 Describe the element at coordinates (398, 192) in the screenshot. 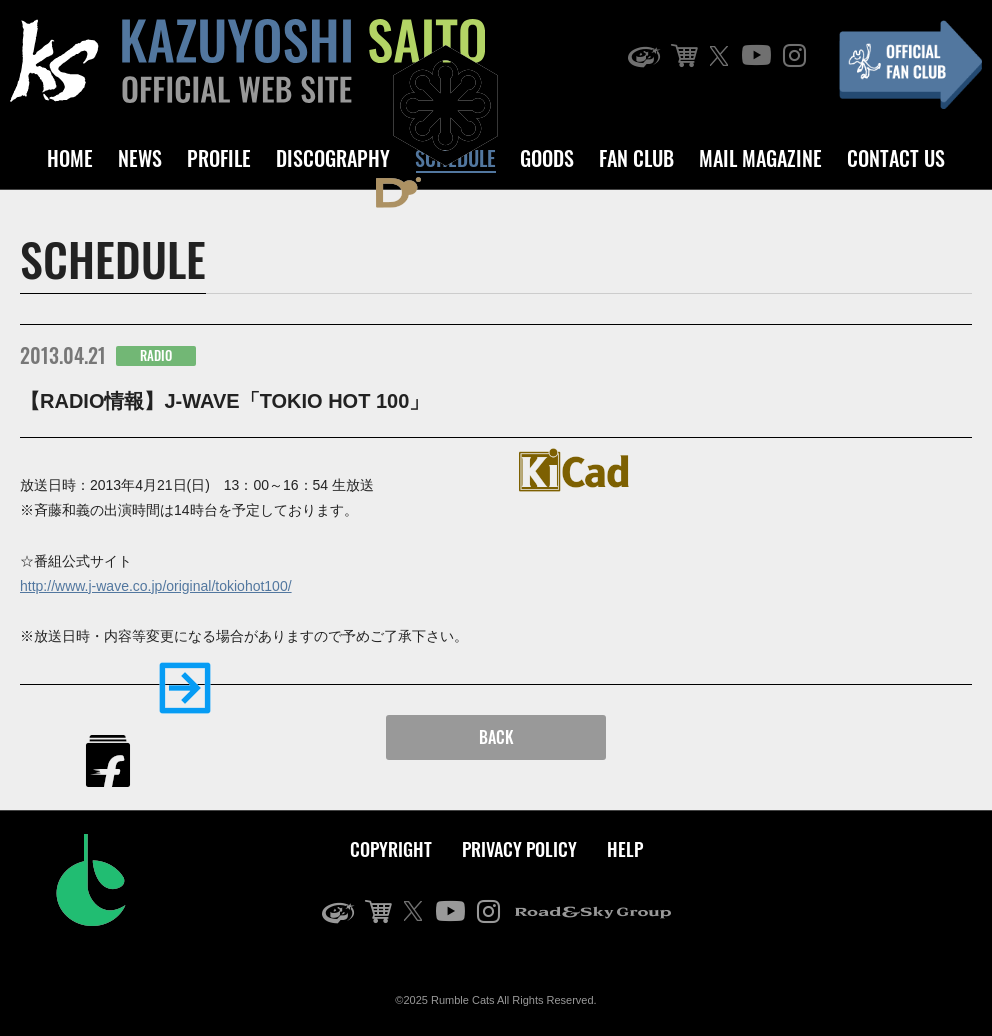

I see `D programming language logo` at that location.